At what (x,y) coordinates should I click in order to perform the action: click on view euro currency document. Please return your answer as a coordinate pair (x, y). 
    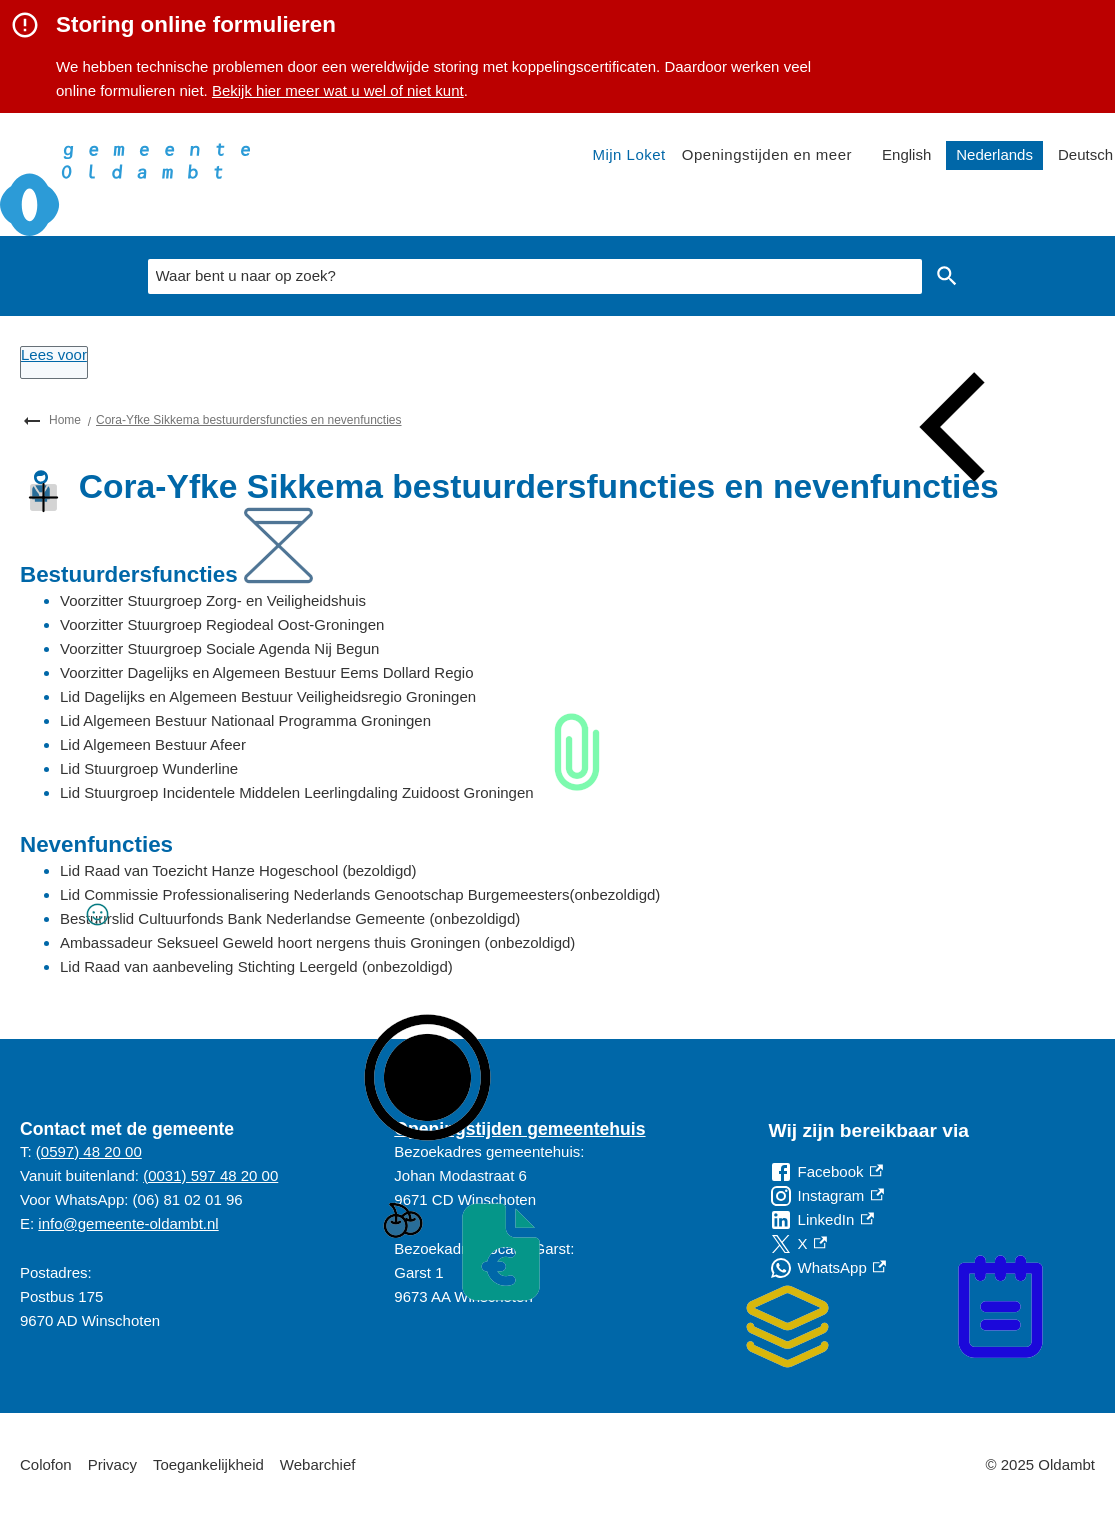
    Looking at the image, I should click on (501, 1252).